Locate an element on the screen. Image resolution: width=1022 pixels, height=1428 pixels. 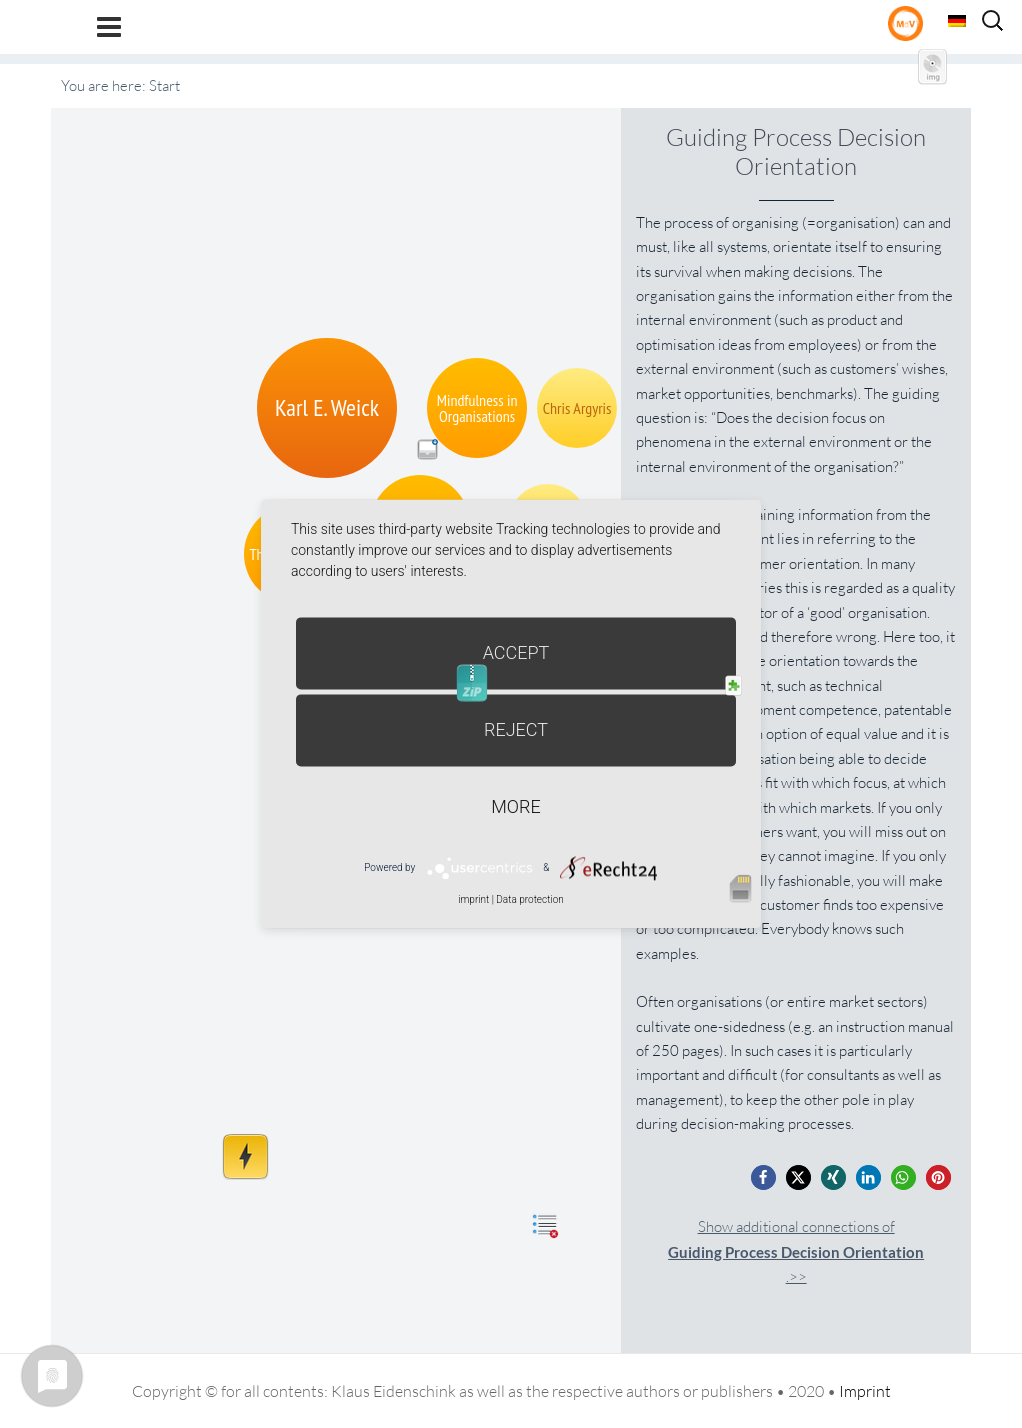
open power management settings is located at coordinates (245, 1156).